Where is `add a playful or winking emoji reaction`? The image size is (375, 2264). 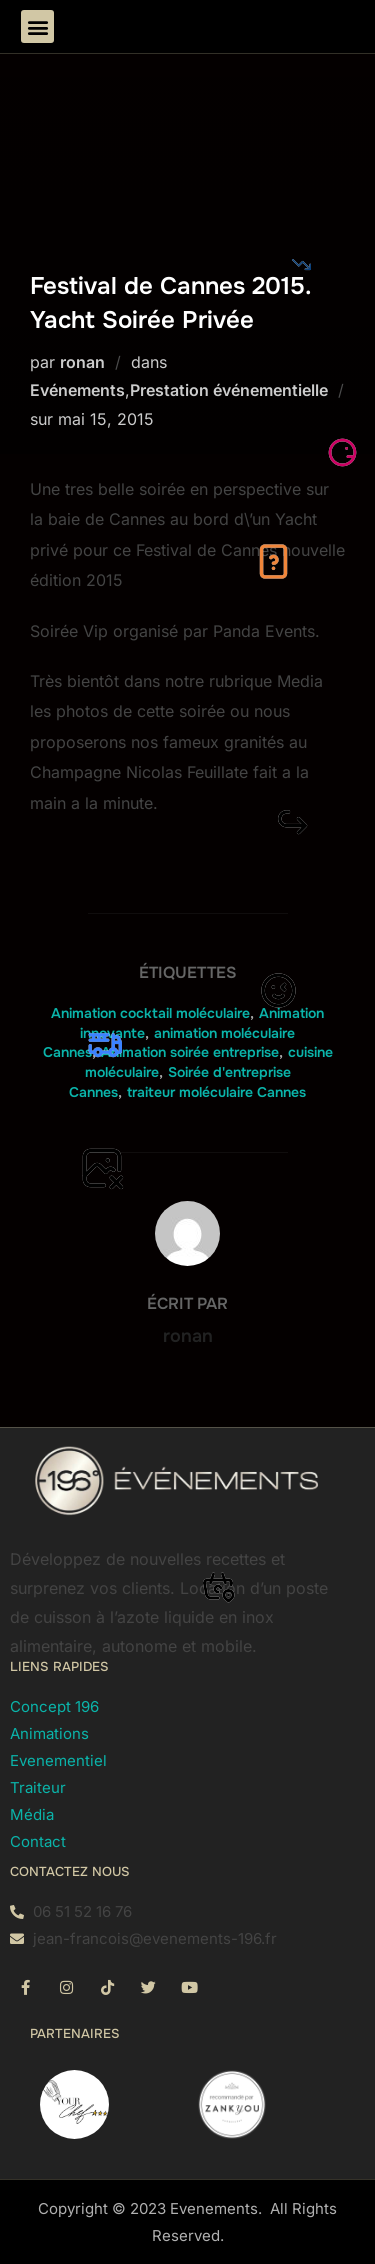 add a playful or winking emoji reaction is located at coordinates (278, 990).